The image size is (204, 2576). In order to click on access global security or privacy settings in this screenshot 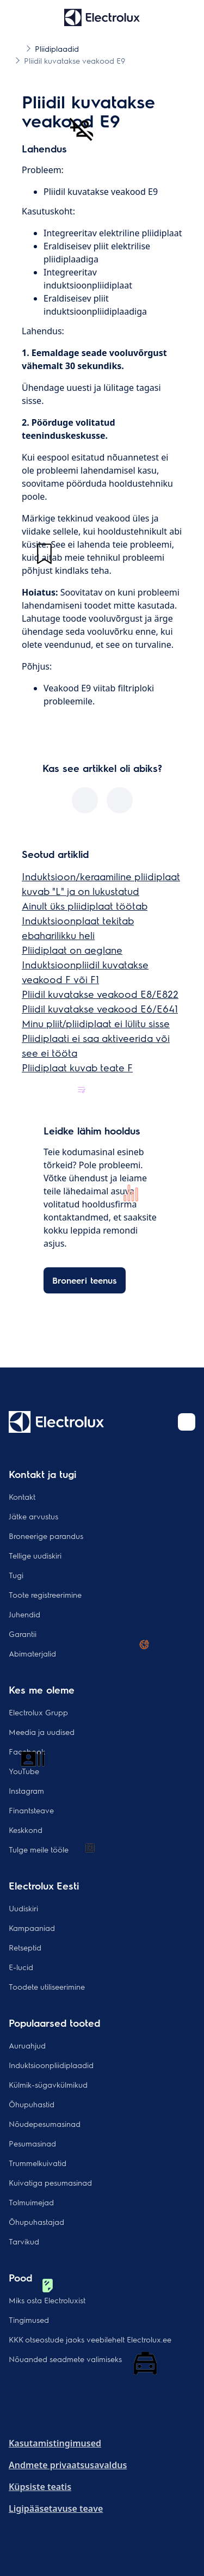, I will do `click(144, 1645)`.